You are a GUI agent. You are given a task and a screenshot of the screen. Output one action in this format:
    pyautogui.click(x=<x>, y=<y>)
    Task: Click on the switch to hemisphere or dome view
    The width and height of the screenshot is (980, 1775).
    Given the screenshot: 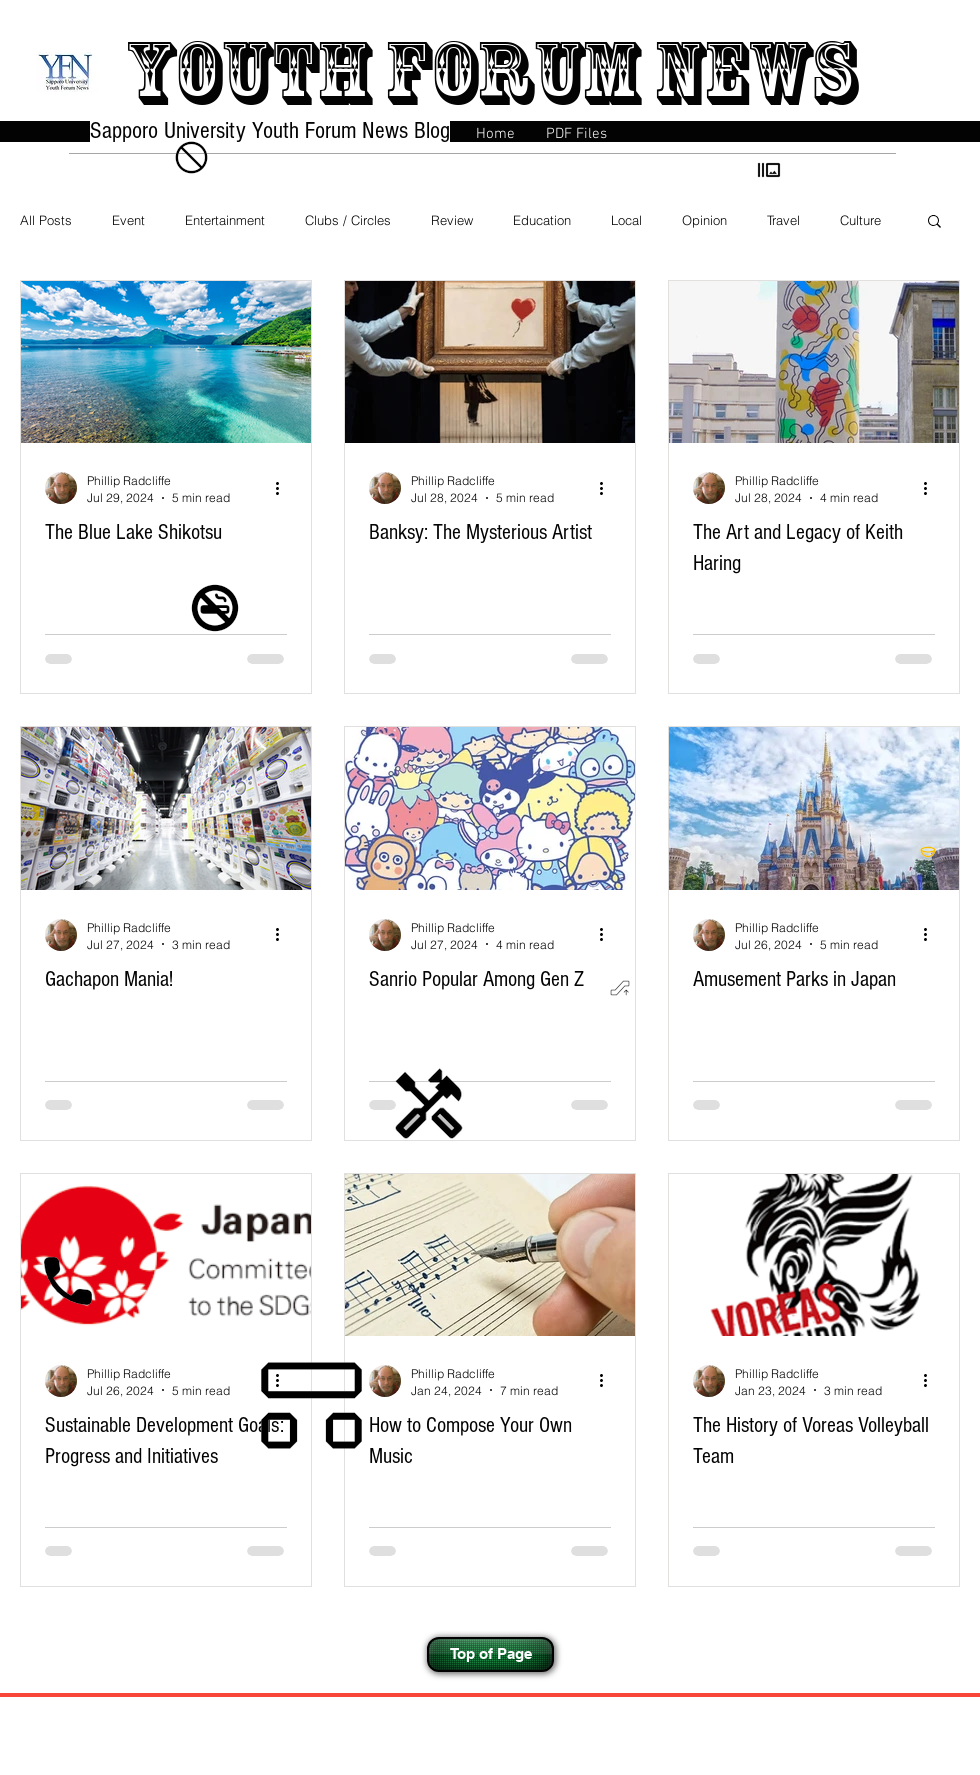 What is the action you would take?
    pyautogui.click(x=928, y=852)
    